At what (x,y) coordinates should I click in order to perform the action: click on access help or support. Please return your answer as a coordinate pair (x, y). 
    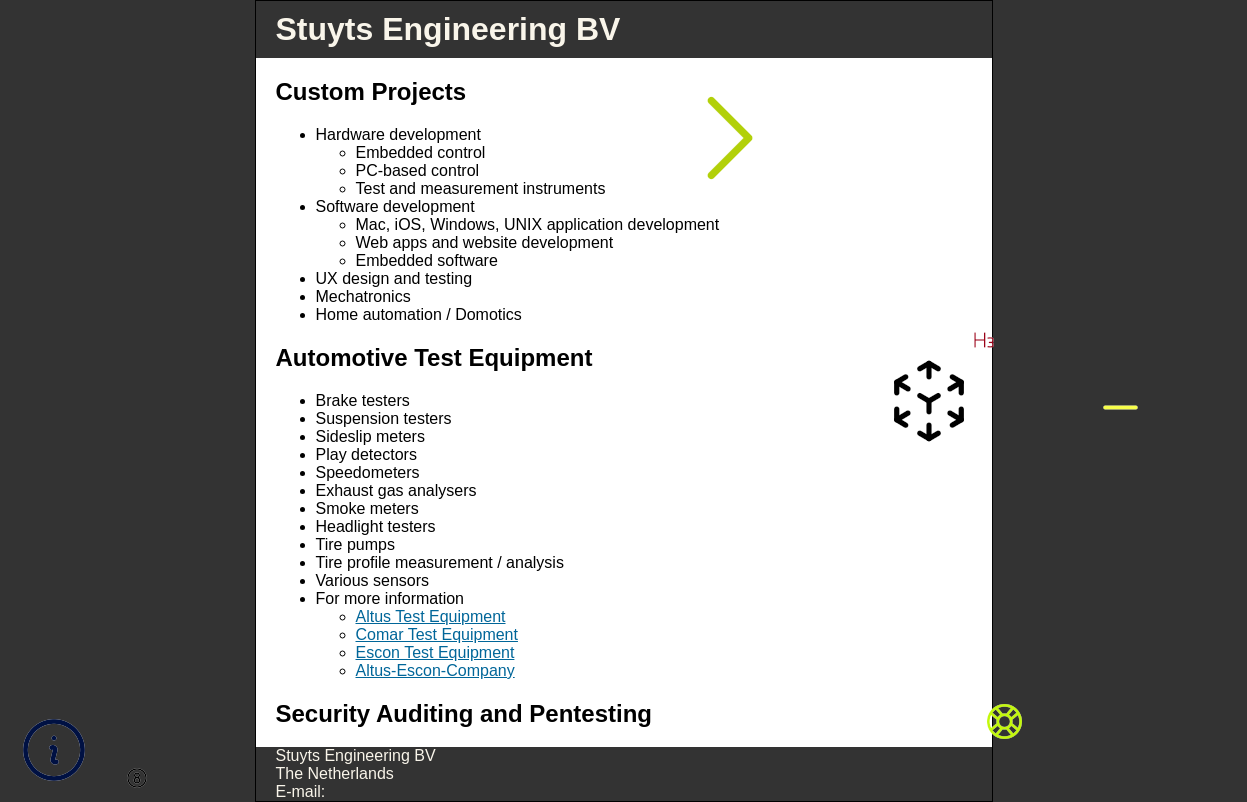
    Looking at the image, I should click on (1004, 721).